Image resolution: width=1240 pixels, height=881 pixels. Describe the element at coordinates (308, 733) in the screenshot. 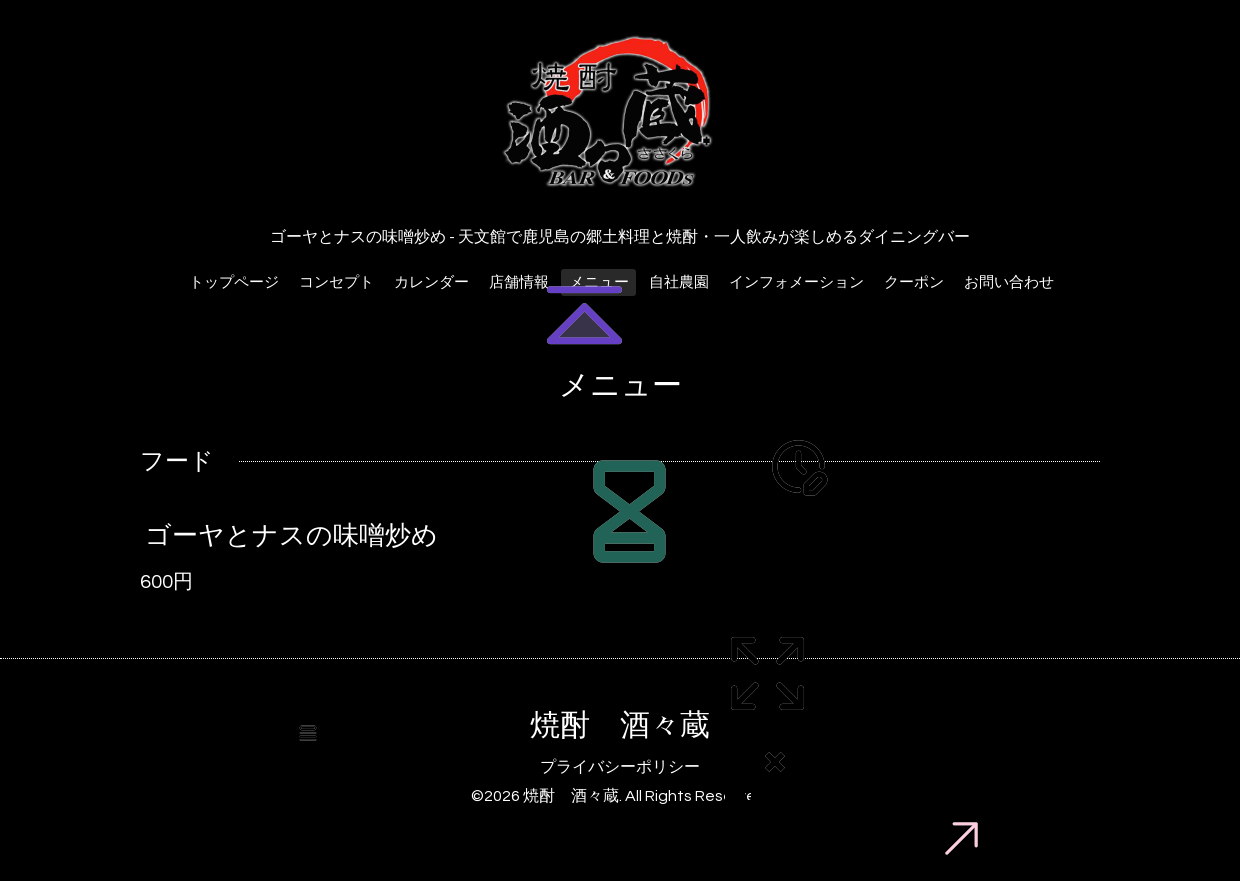

I see `view a playlist or media queue` at that location.